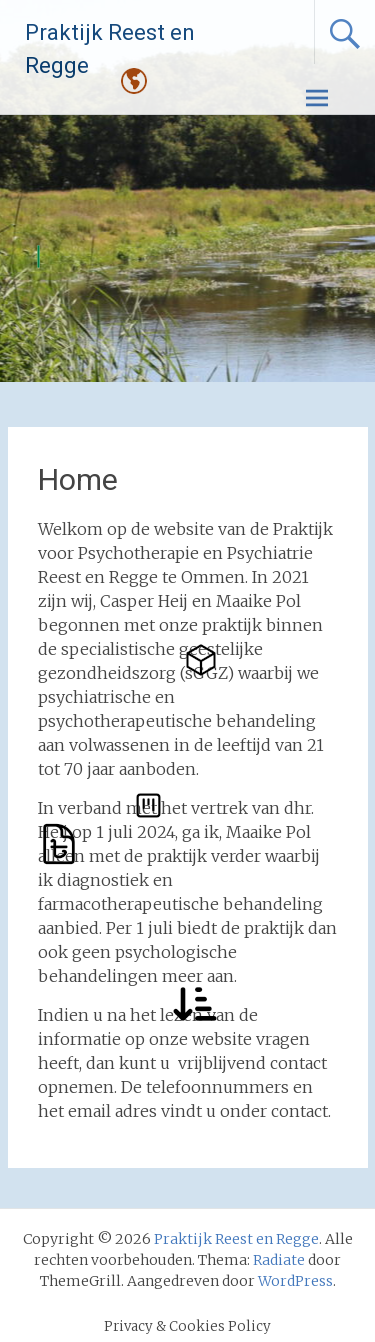 Image resolution: width=375 pixels, height=1342 pixels. I want to click on open kanban board view, so click(148, 805).